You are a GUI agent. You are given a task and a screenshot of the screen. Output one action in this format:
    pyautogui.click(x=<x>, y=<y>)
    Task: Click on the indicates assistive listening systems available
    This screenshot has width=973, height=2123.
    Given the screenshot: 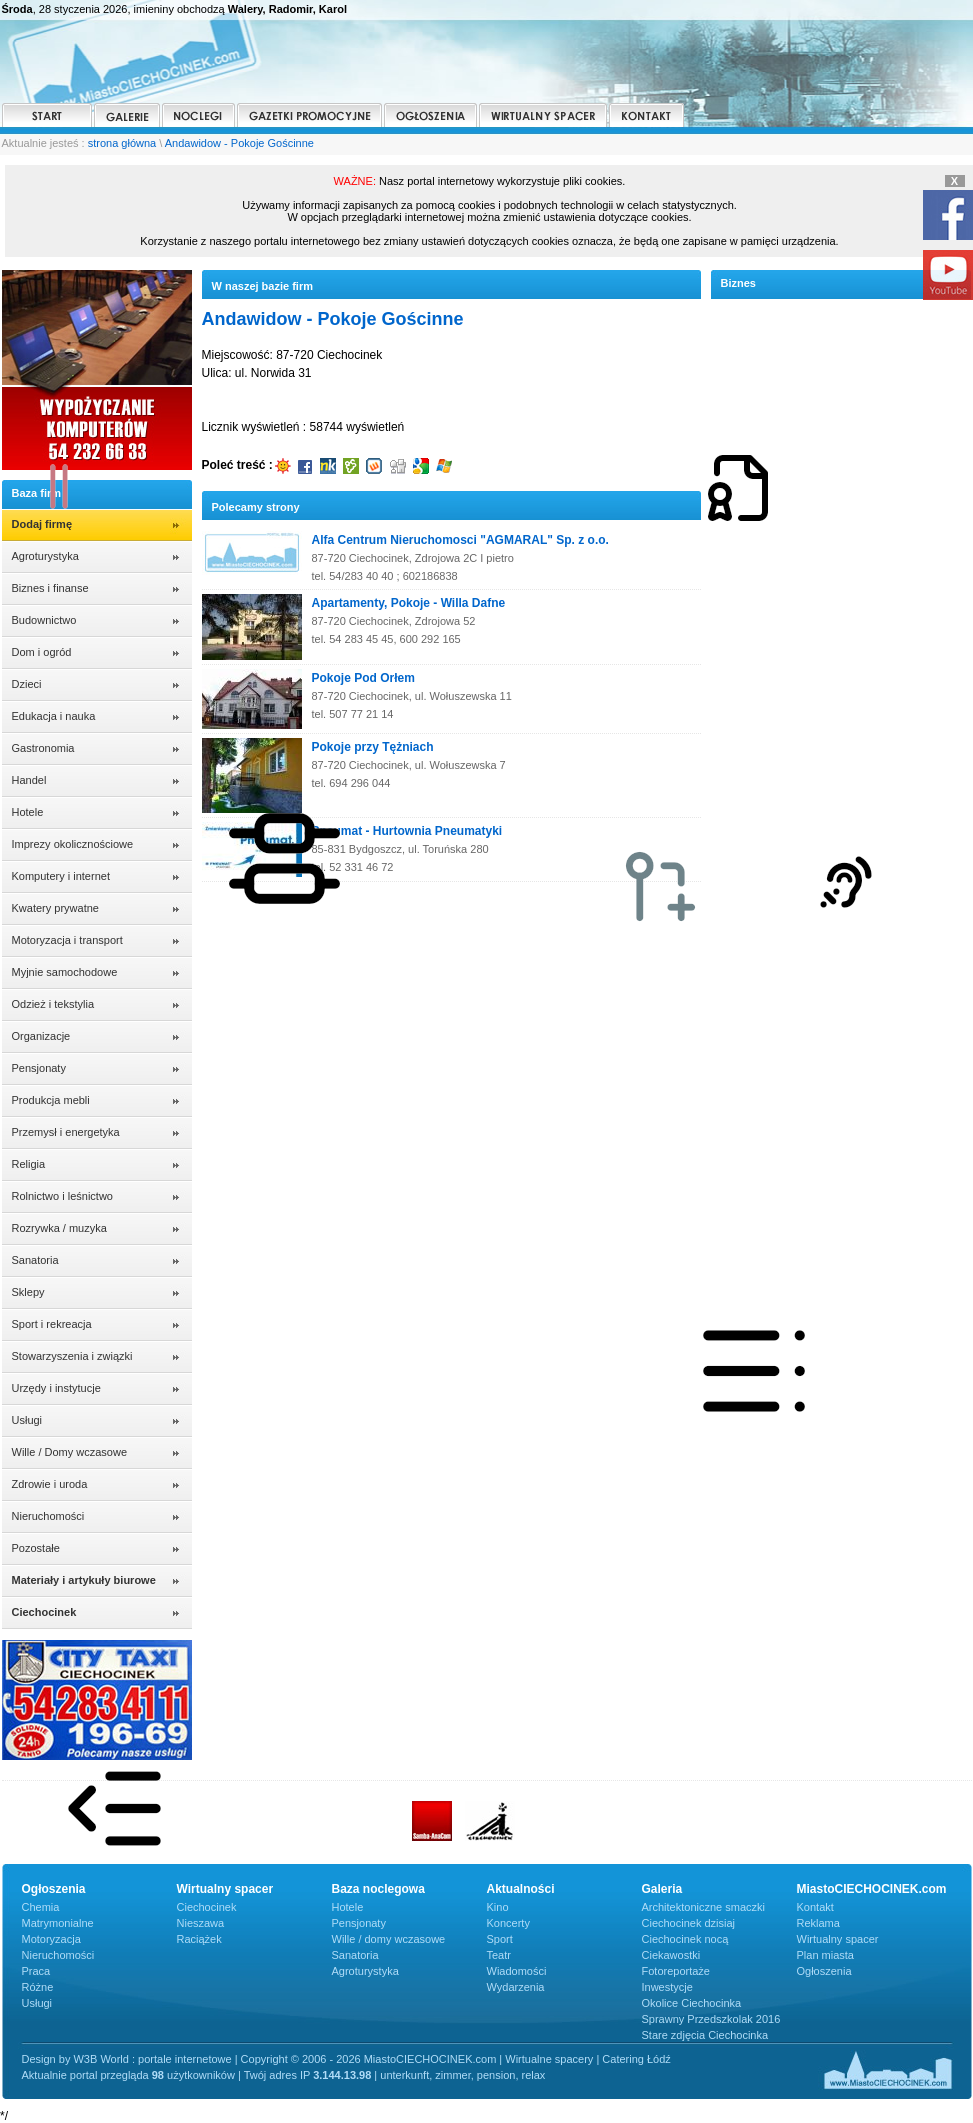 What is the action you would take?
    pyautogui.click(x=846, y=882)
    